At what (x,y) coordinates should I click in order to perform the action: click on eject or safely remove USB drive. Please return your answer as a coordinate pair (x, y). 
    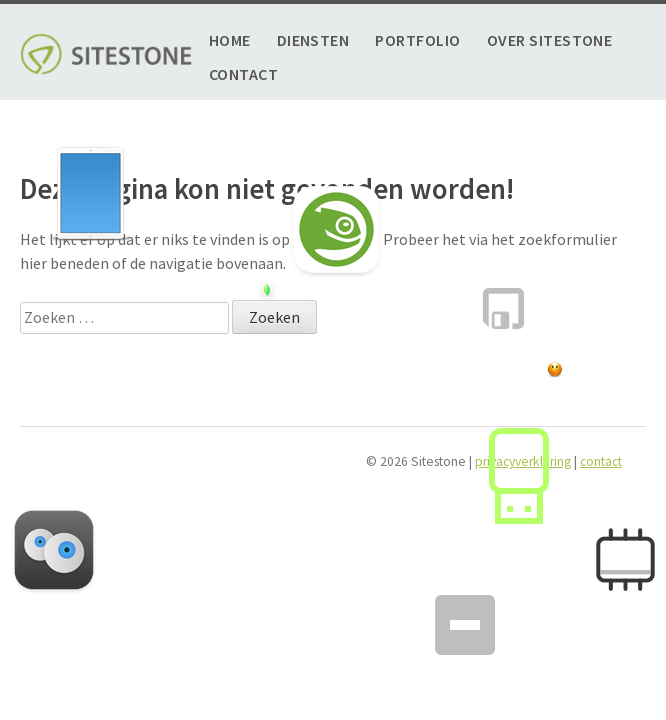
    Looking at the image, I should click on (519, 476).